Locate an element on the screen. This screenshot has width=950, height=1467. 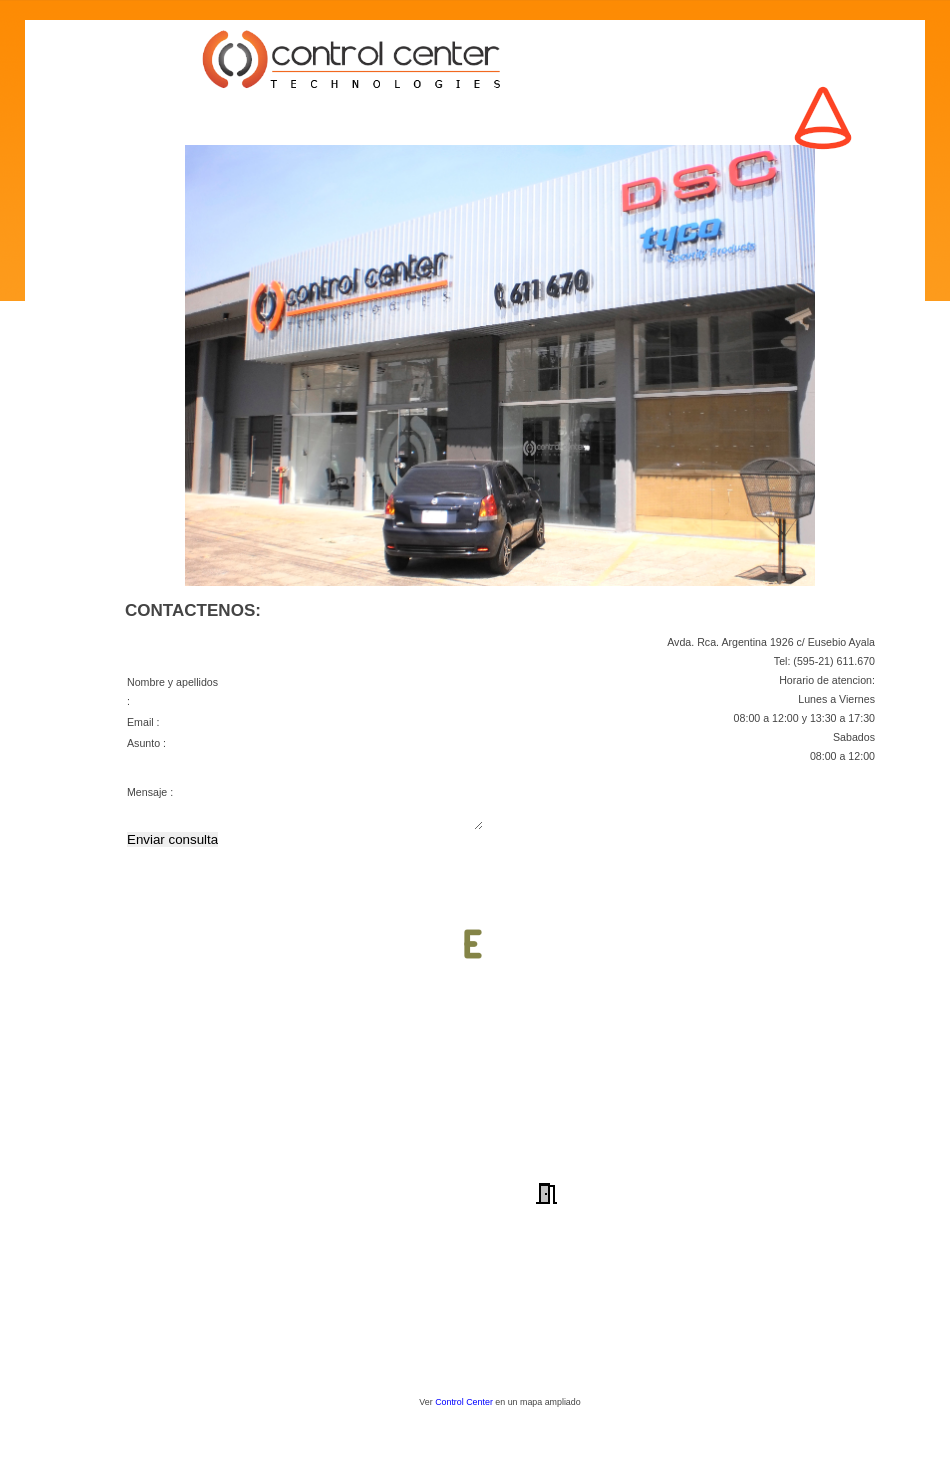
indicates an "E" label or category marker is located at coordinates (473, 944).